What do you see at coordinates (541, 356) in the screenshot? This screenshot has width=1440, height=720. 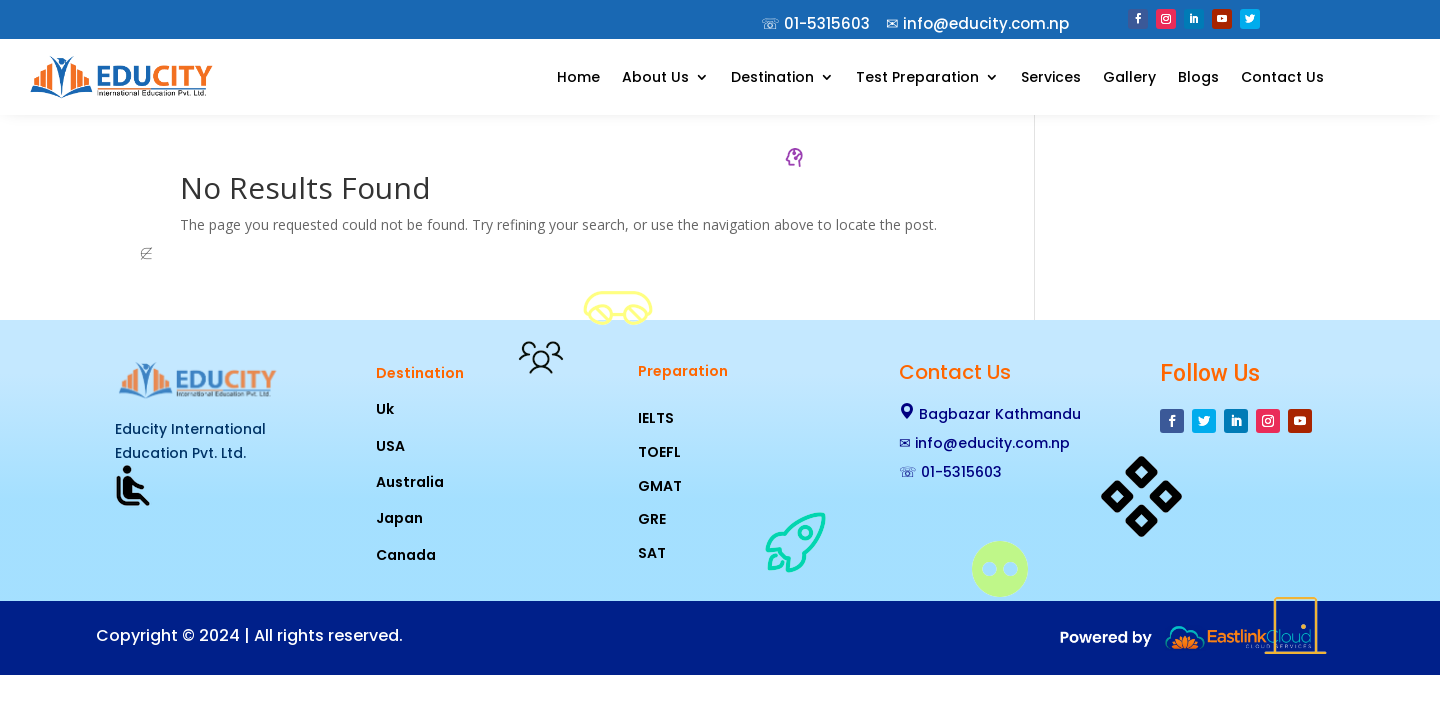 I see `view group or team members` at bounding box center [541, 356].